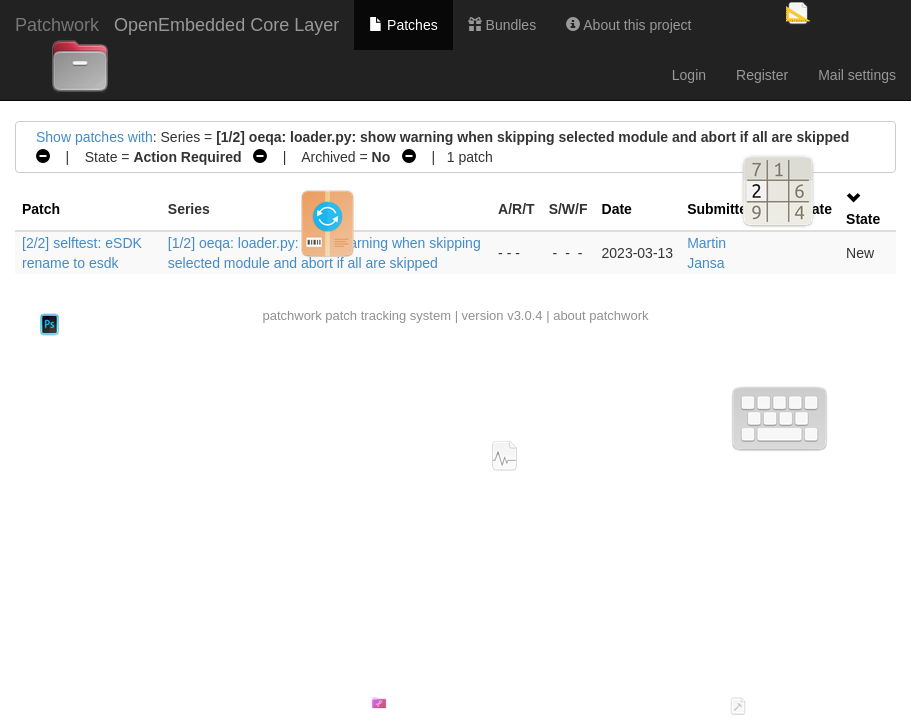  Describe the element at coordinates (778, 191) in the screenshot. I see `open the sudoku puzzle game` at that location.